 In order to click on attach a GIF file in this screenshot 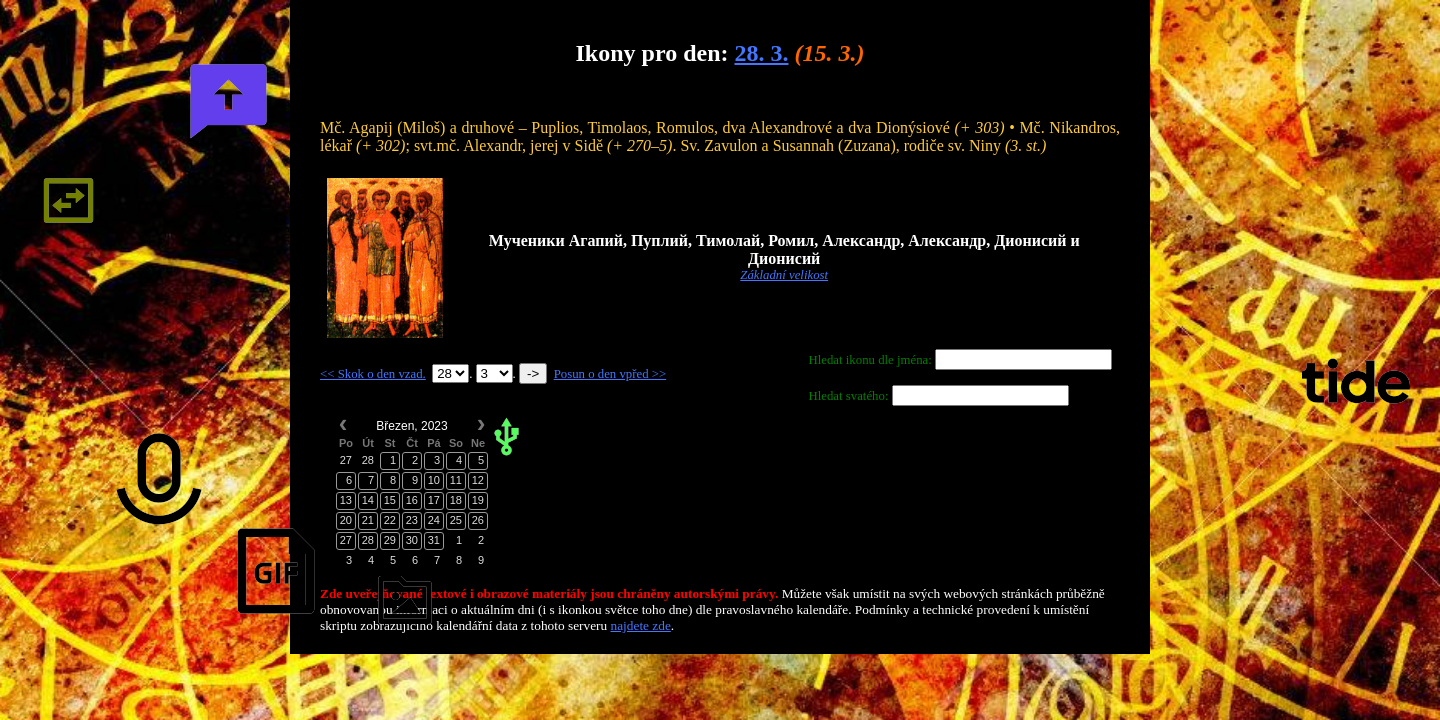, I will do `click(276, 571)`.